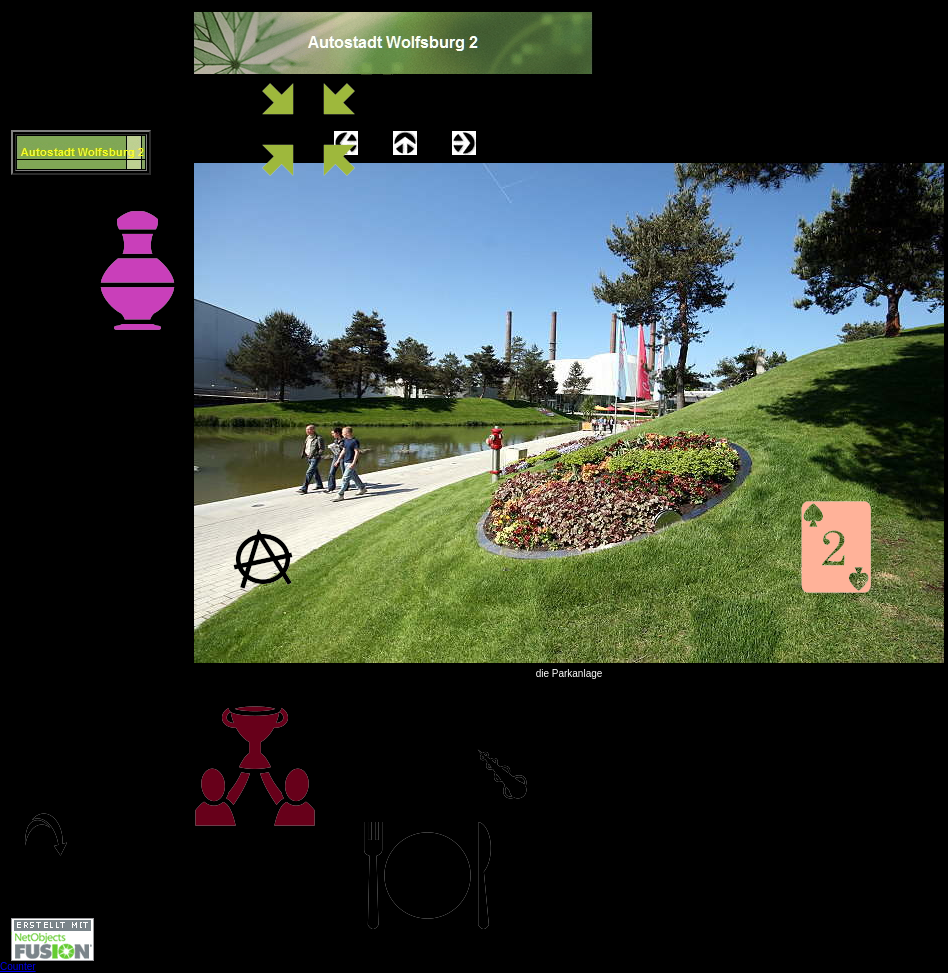 The image size is (948, 973). What do you see at coordinates (263, 559) in the screenshot?
I see `indicates anarchist or anti-establishment faction in game` at bounding box center [263, 559].